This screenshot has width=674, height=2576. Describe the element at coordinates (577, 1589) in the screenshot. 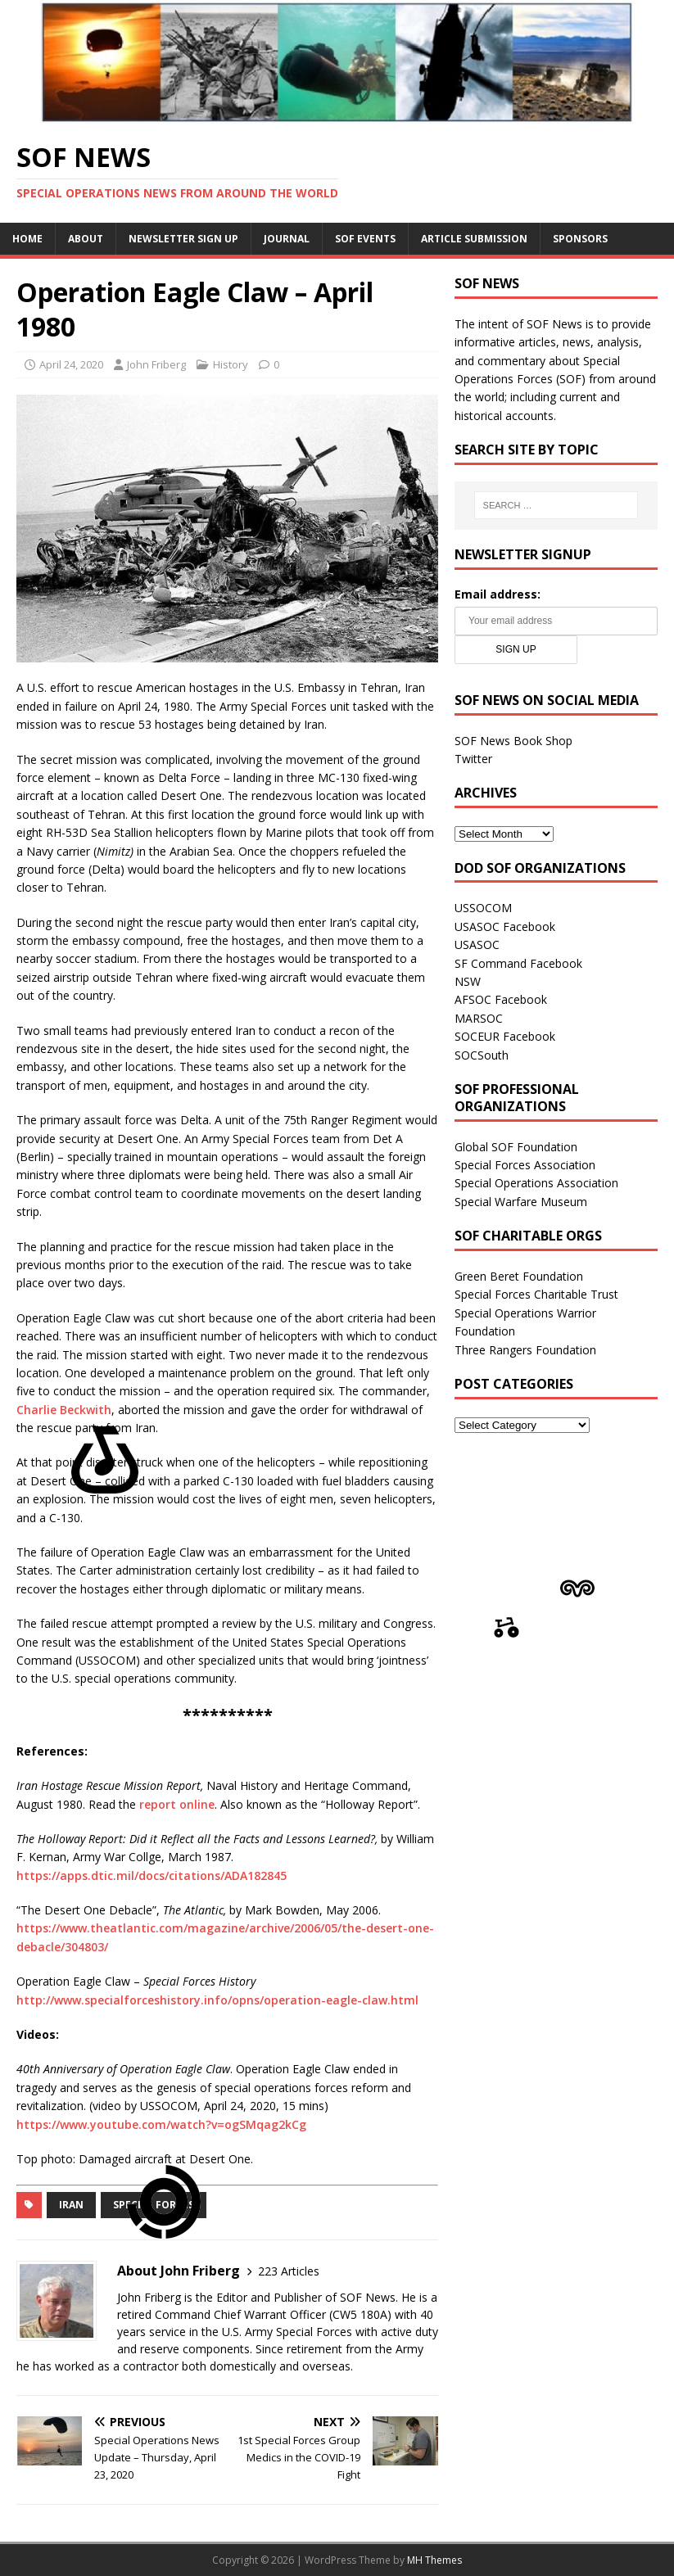

I see `koç holding company logo` at that location.